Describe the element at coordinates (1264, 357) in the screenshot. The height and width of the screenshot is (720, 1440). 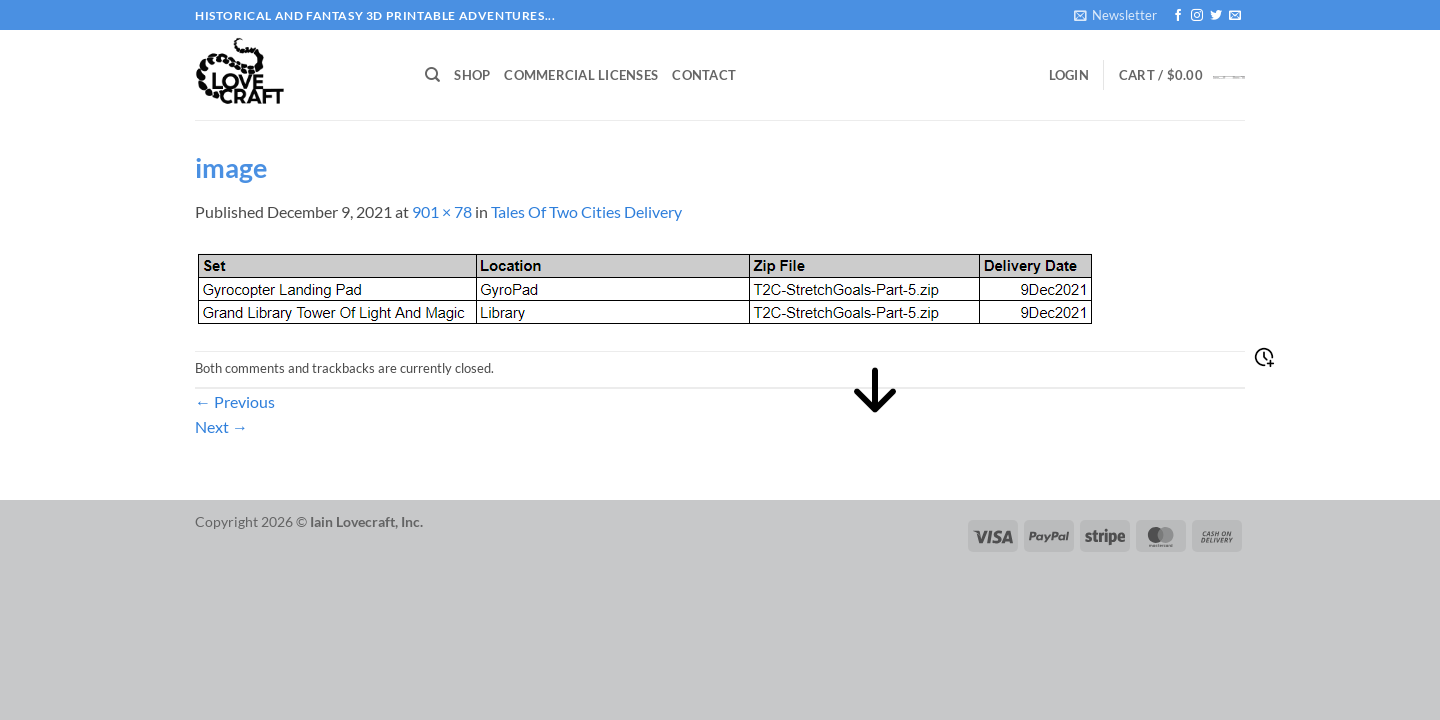
I see `add a new timer or alarm` at that location.